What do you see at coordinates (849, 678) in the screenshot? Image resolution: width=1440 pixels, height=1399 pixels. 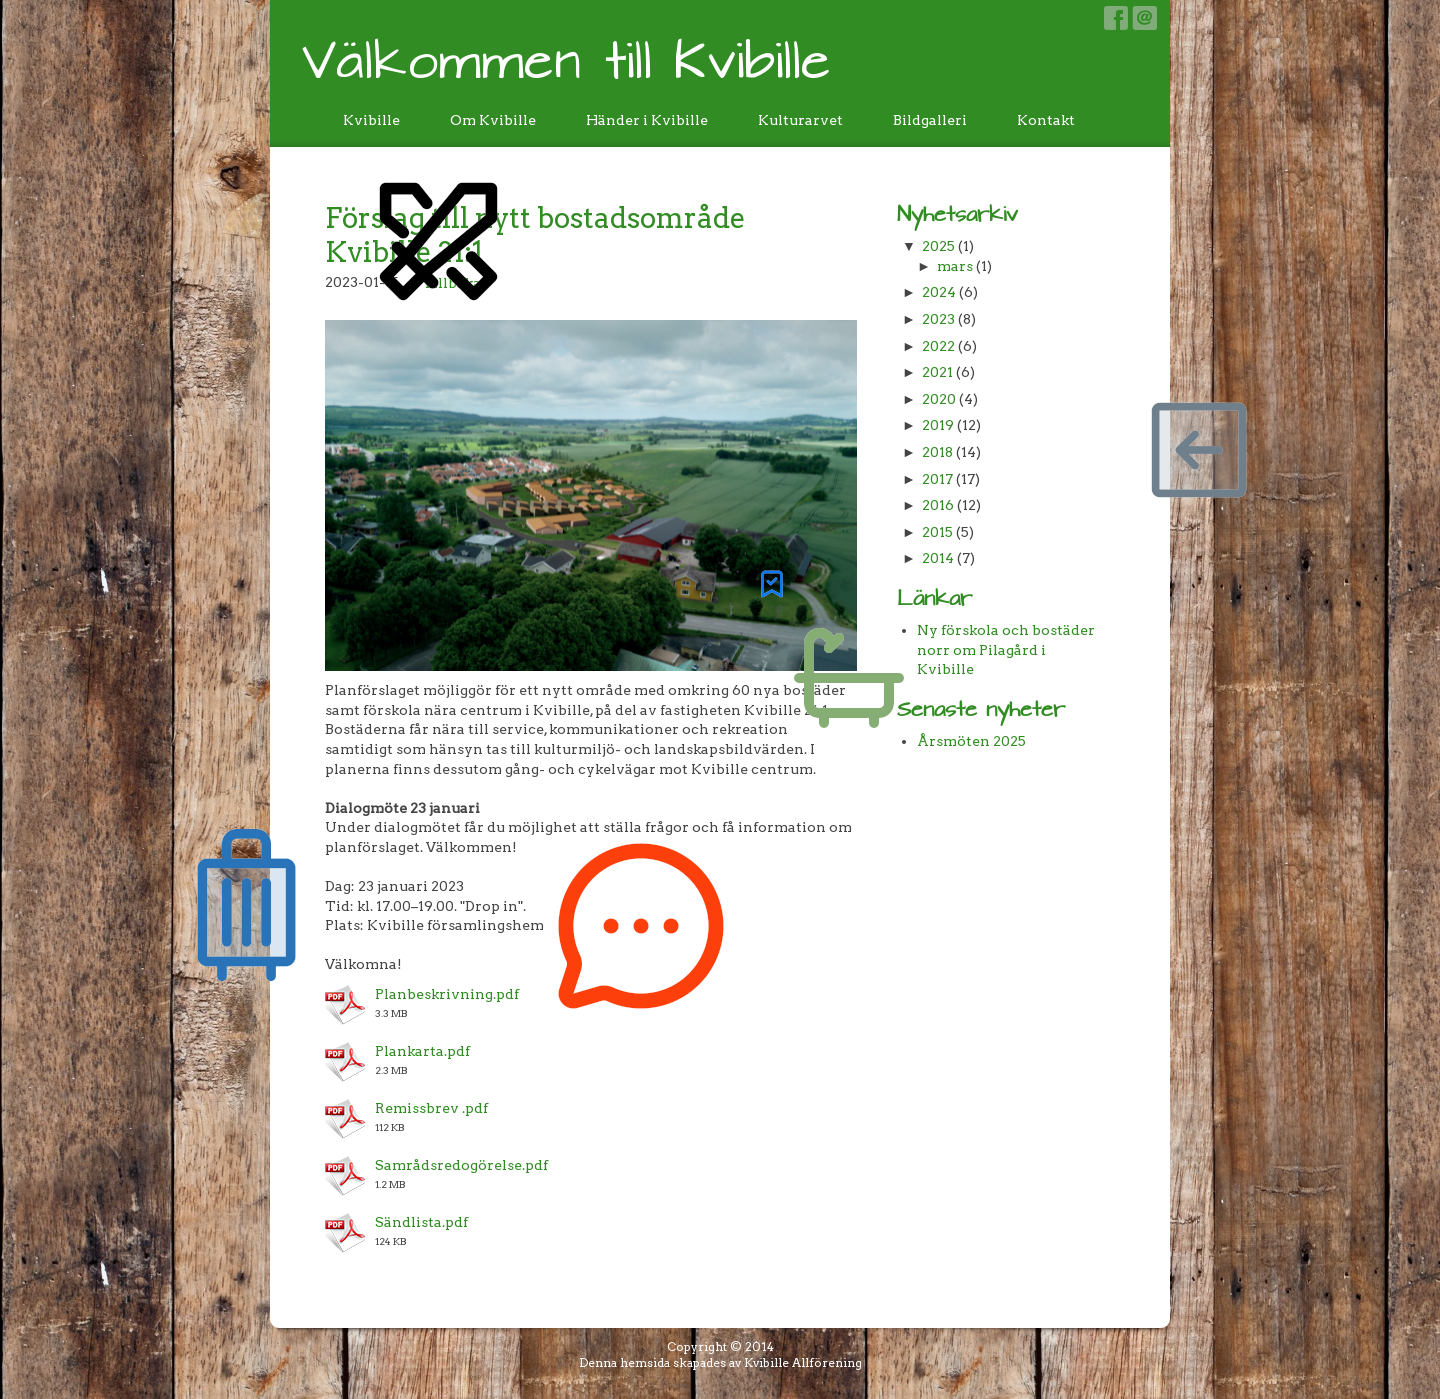 I see `bathroom amenity indicator` at bounding box center [849, 678].